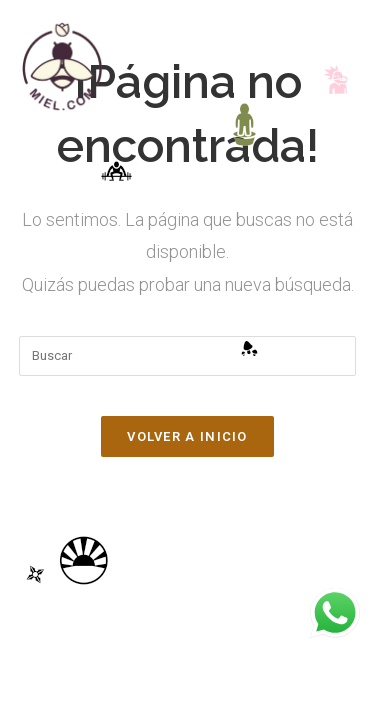  I want to click on a ninja or stealth-themed game element, so click(35, 574).